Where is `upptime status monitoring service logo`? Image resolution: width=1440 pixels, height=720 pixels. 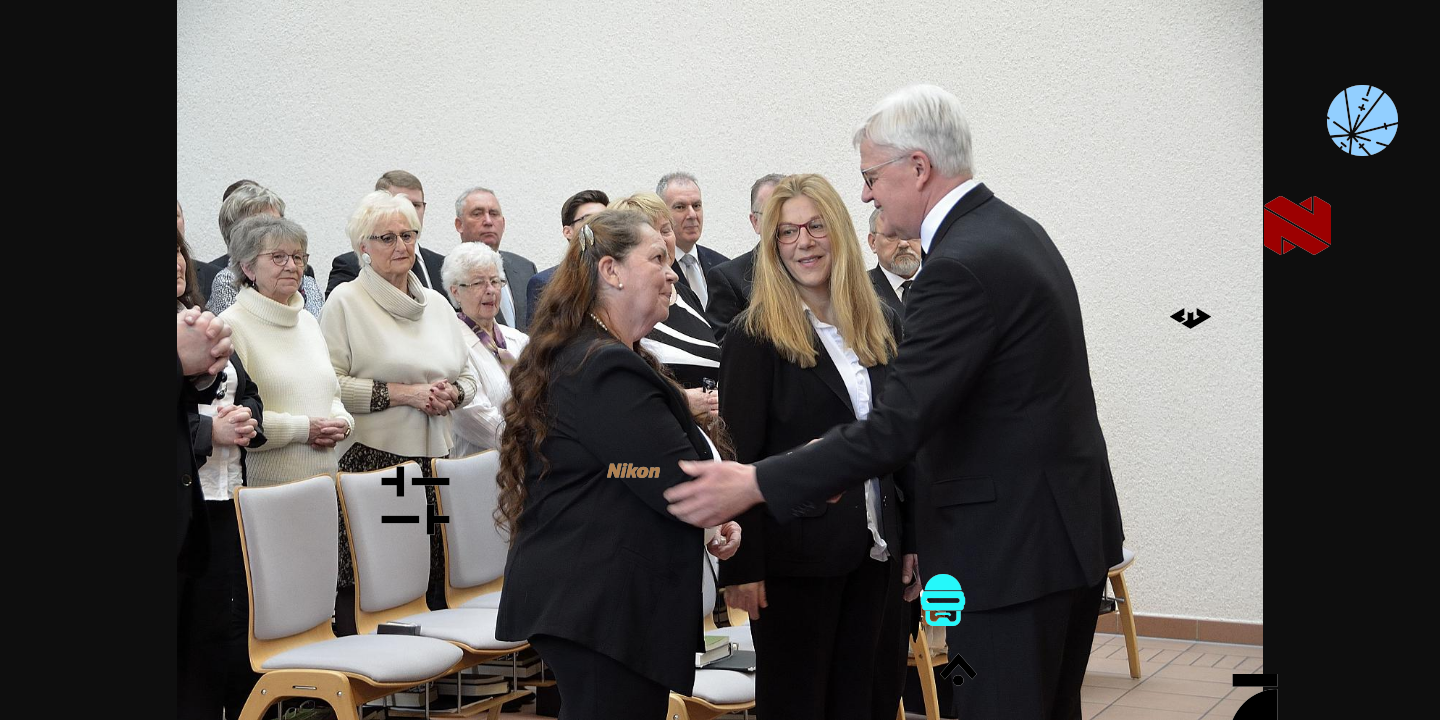 upptime status monitoring service logo is located at coordinates (958, 669).